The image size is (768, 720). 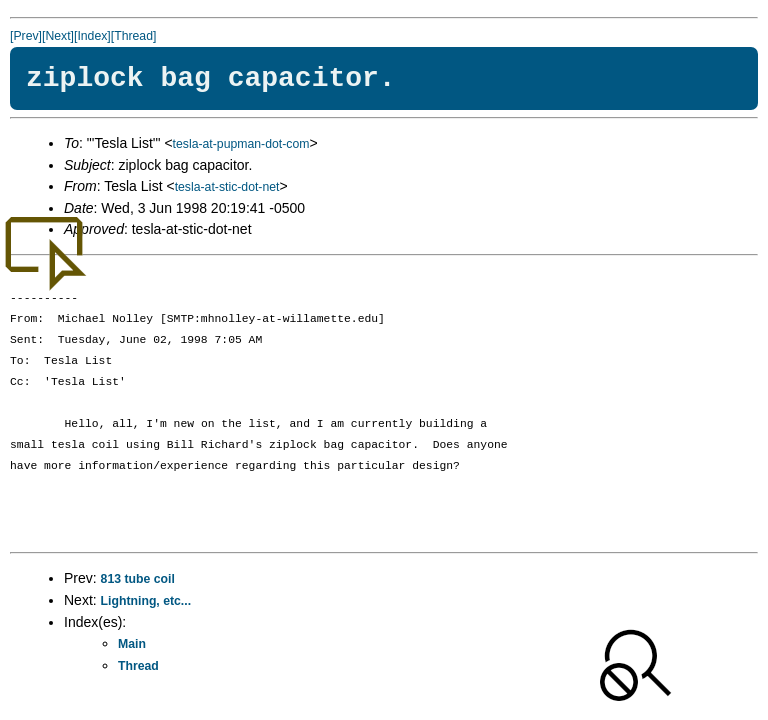 What do you see at coordinates (44, 250) in the screenshot?
I see `inspect element on page` at bounding box center [44, 250].